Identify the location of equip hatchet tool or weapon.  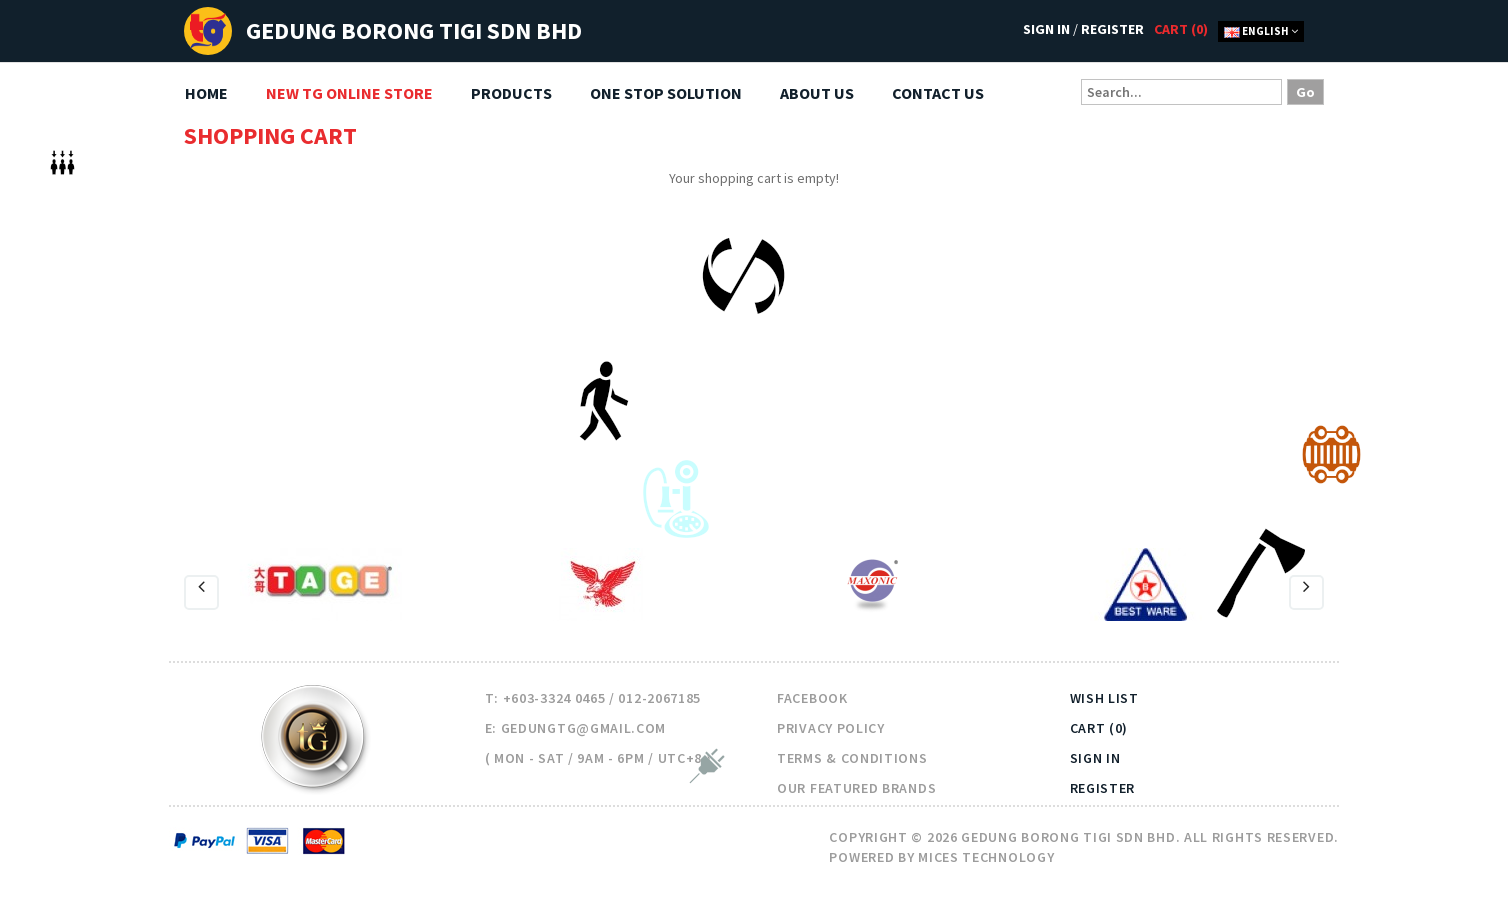
(1261, 573).